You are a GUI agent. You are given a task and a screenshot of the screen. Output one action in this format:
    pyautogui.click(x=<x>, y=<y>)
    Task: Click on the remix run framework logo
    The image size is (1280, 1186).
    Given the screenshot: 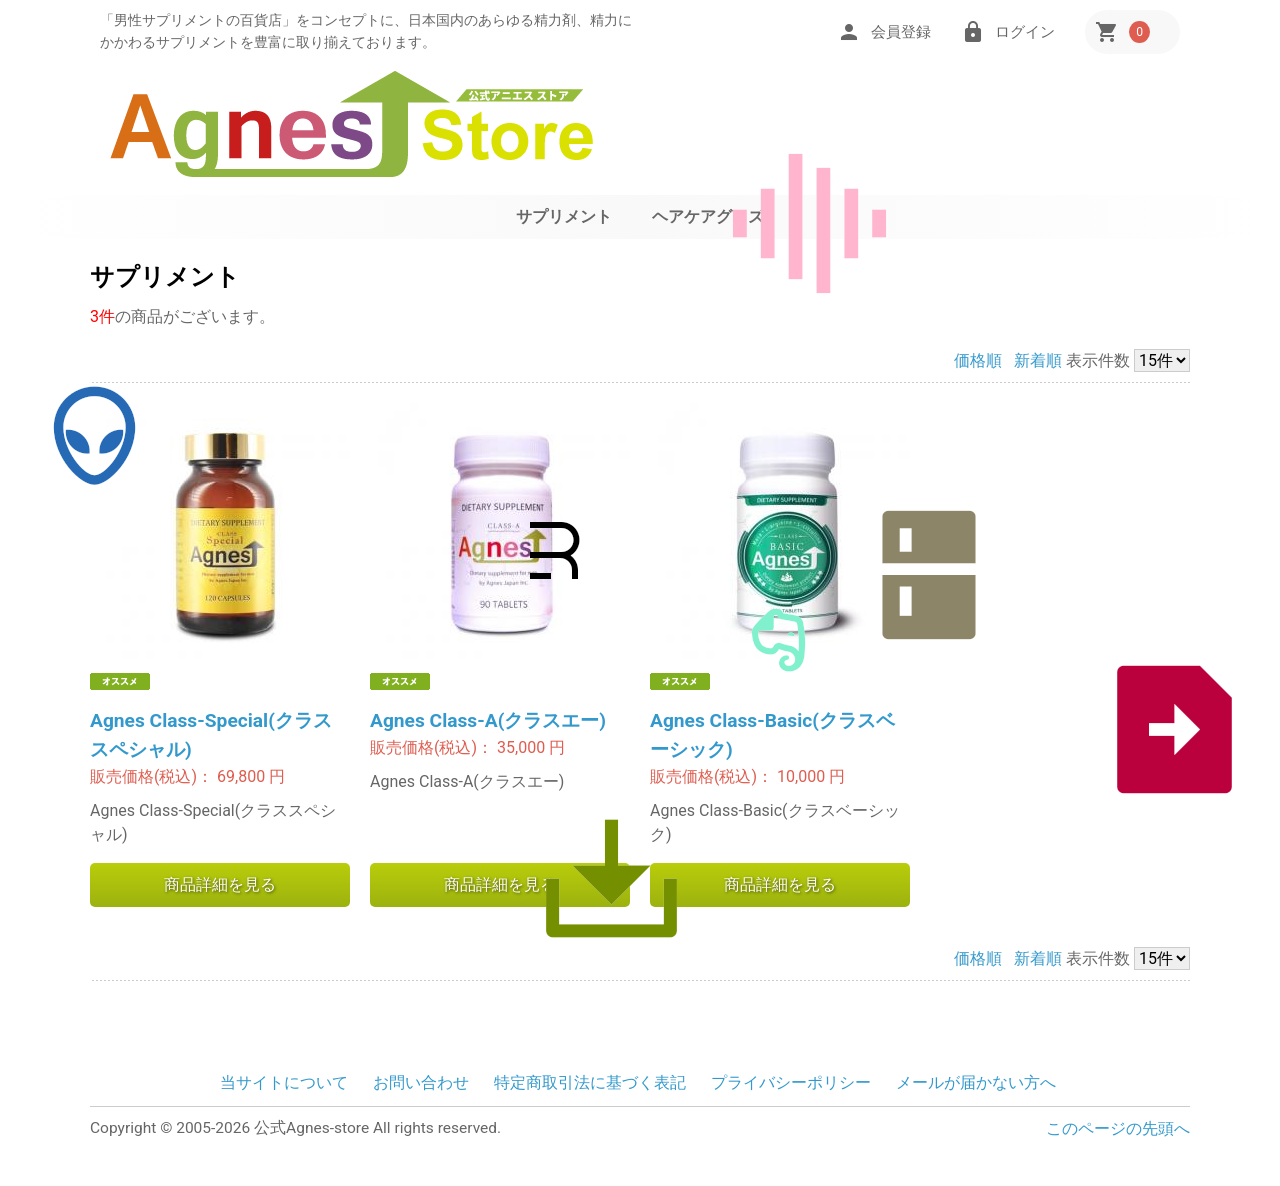 What is the action you would take?
    pyautogui.click(x=554, y=552)
    